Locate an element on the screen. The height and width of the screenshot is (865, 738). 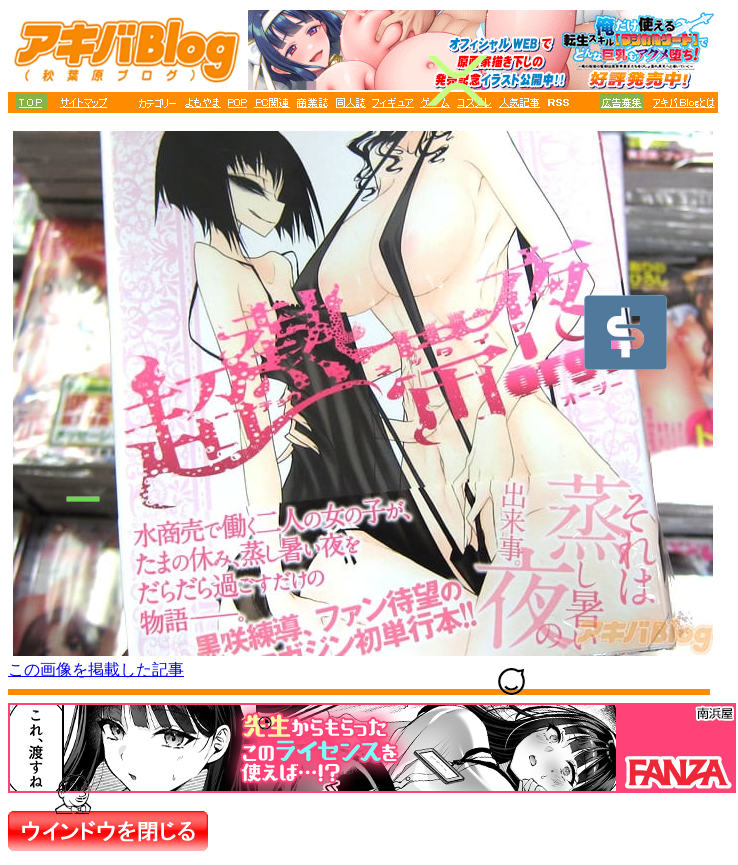
indicates 25% progress or completion is located at coordinates (265, 723).